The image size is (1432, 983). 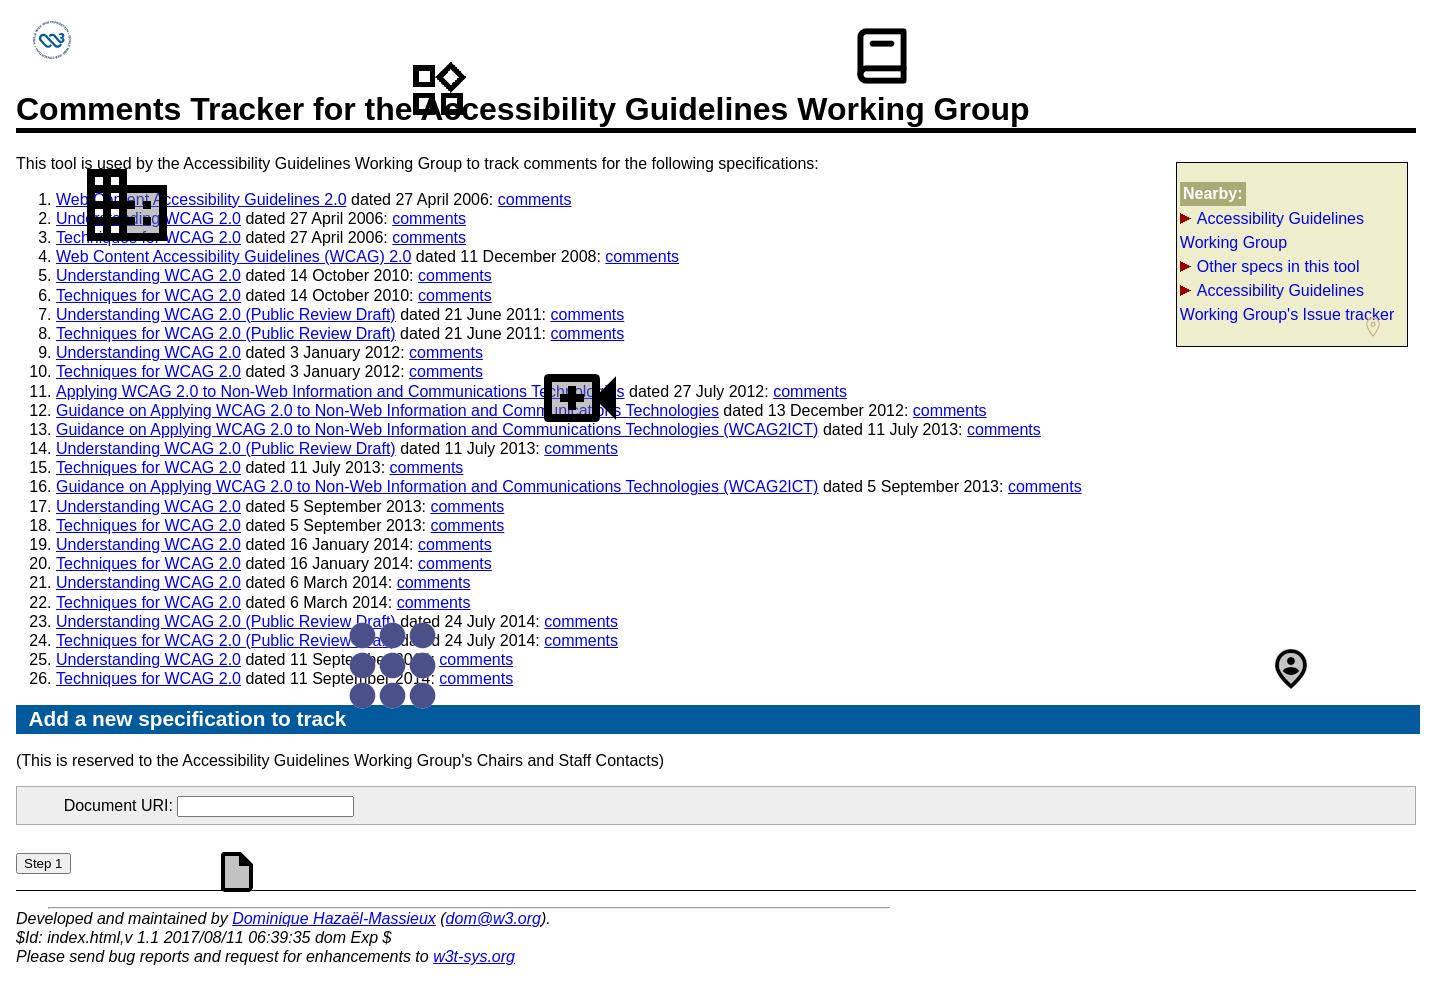 What do you see at coordinates (237, 872) in the screenshot?
I see `insert or attach a file` at bounding box center [237, 872].